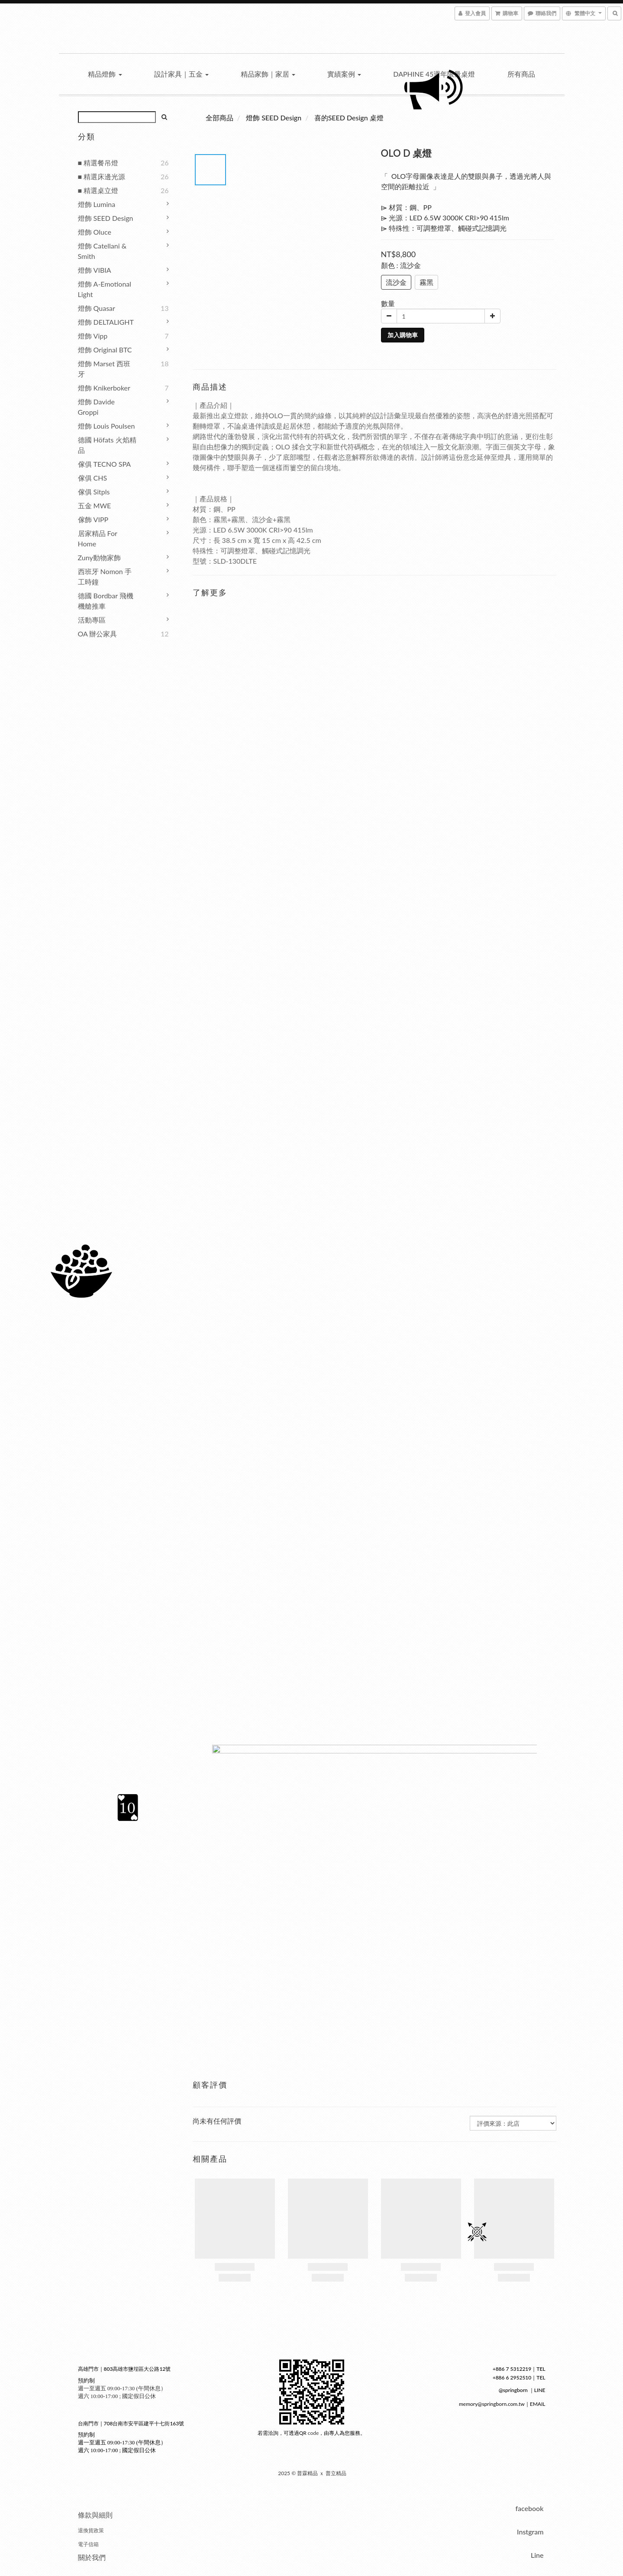 The width and height of the screenshot is (623, 2576). Describe the element at coordinates (128, 1808) in the screenshot. I see `ten of hearts playing card` at that location.